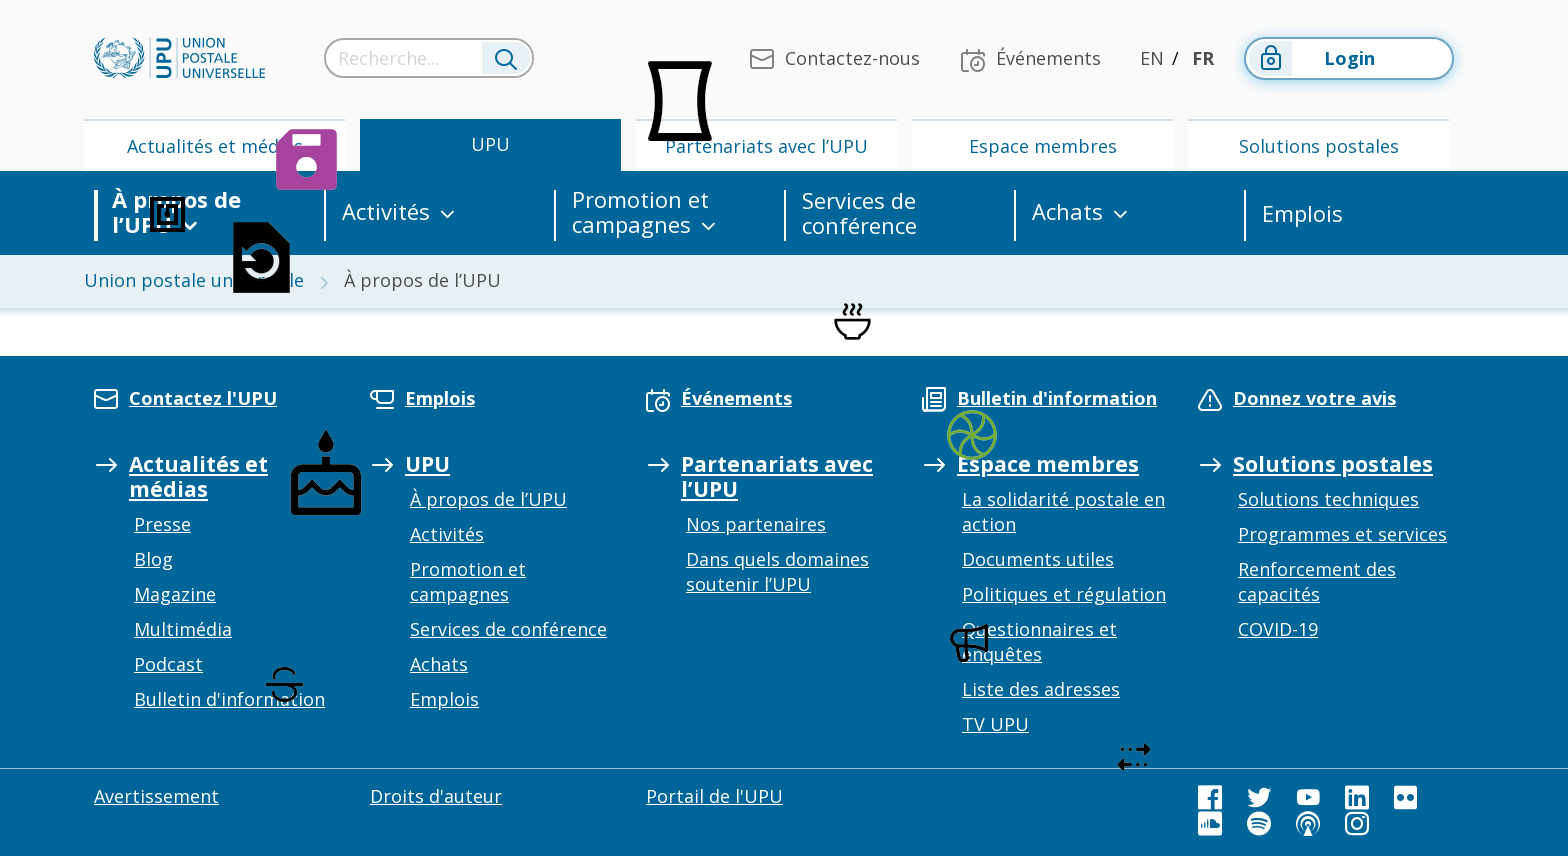 This screenshot has width=1568, height=856. Describe the element at coordinates (261, 257) in the screenshot. I see `restore a previous version of a document` at that location.